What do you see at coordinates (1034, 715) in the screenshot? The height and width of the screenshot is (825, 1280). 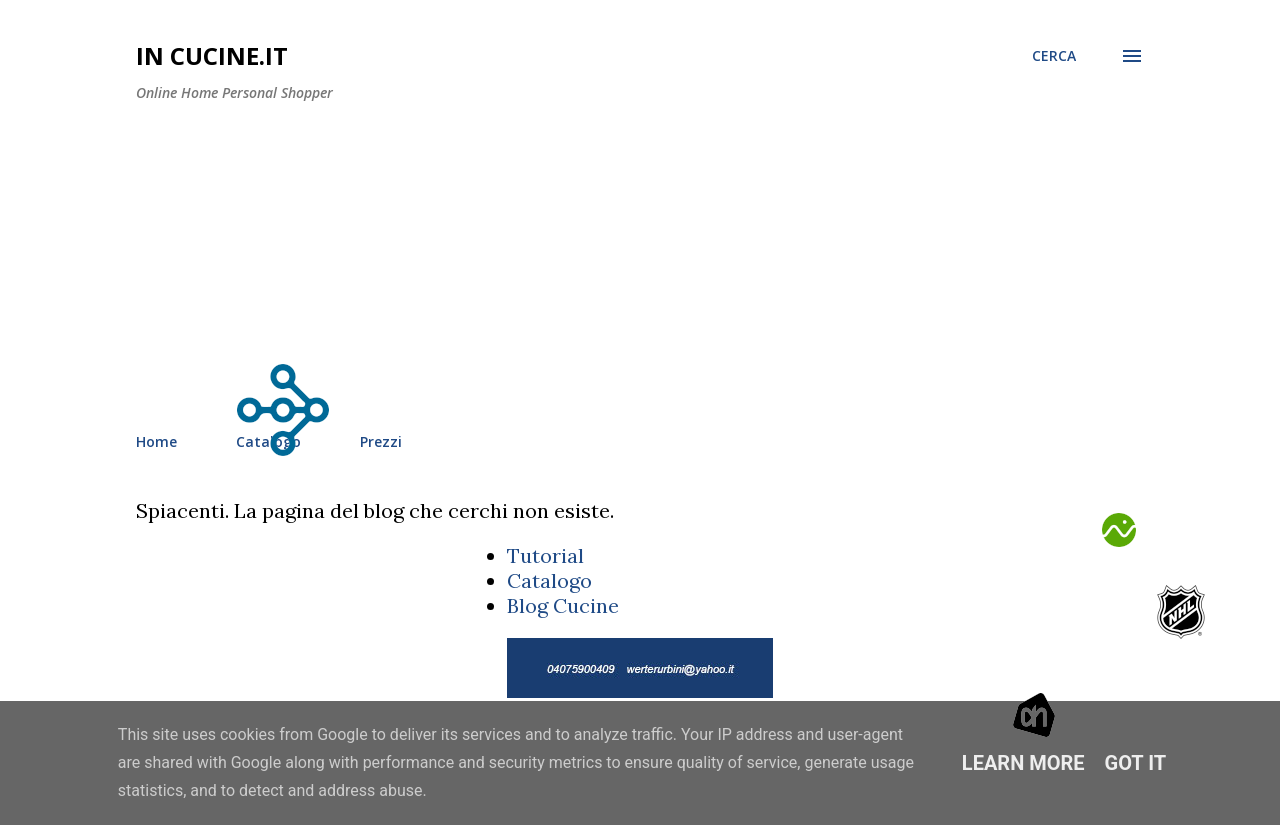 I see `open the Albert Heijn grocery store app` at bounding box center [1034, 715].